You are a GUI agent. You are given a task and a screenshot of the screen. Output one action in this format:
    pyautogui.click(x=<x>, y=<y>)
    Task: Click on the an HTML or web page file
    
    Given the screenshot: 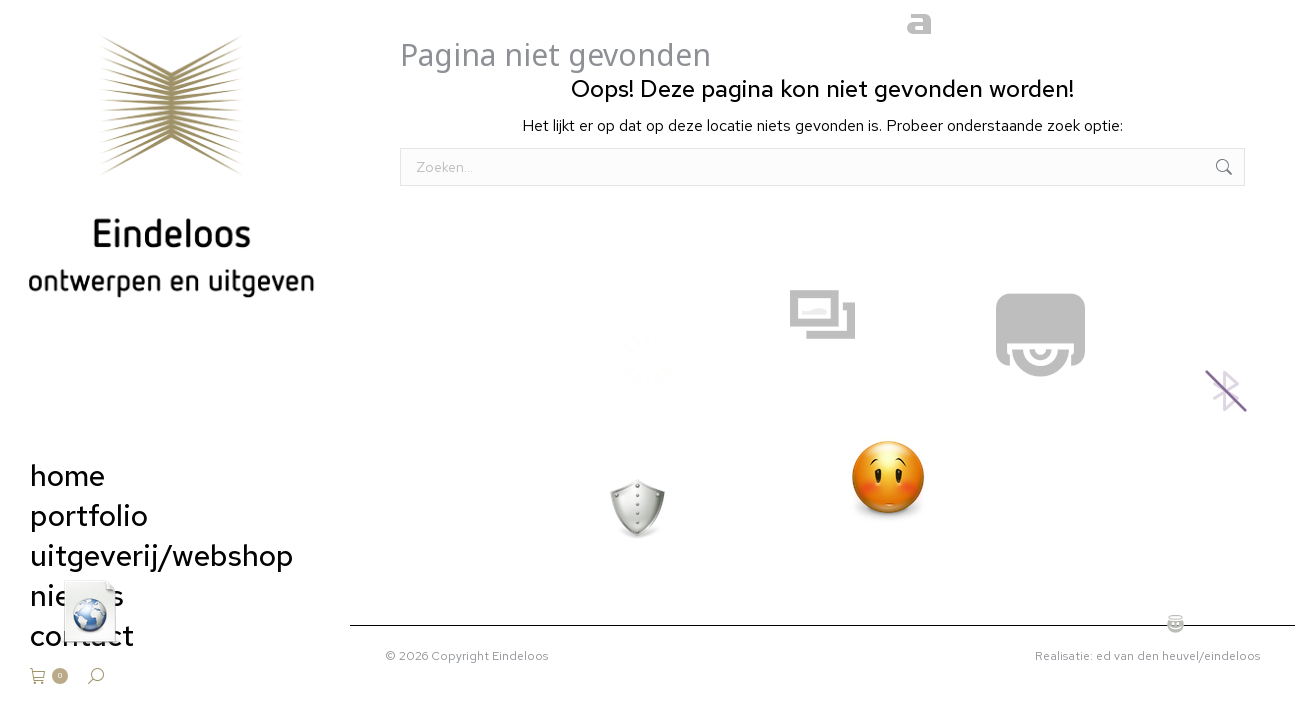 What is the action you would take?
    pyautogui.click(x=91, y=611)
    